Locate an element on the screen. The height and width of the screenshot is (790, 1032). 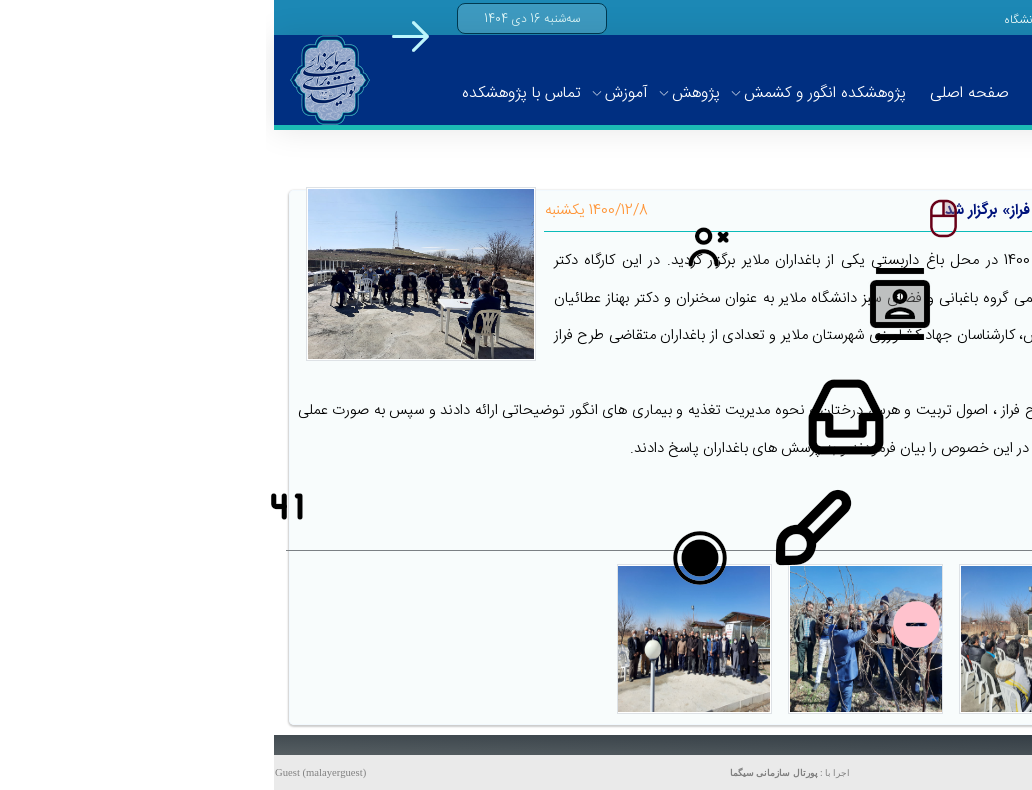
indicates item number 41 in a list or sequence is located at coordinates (289, 506).